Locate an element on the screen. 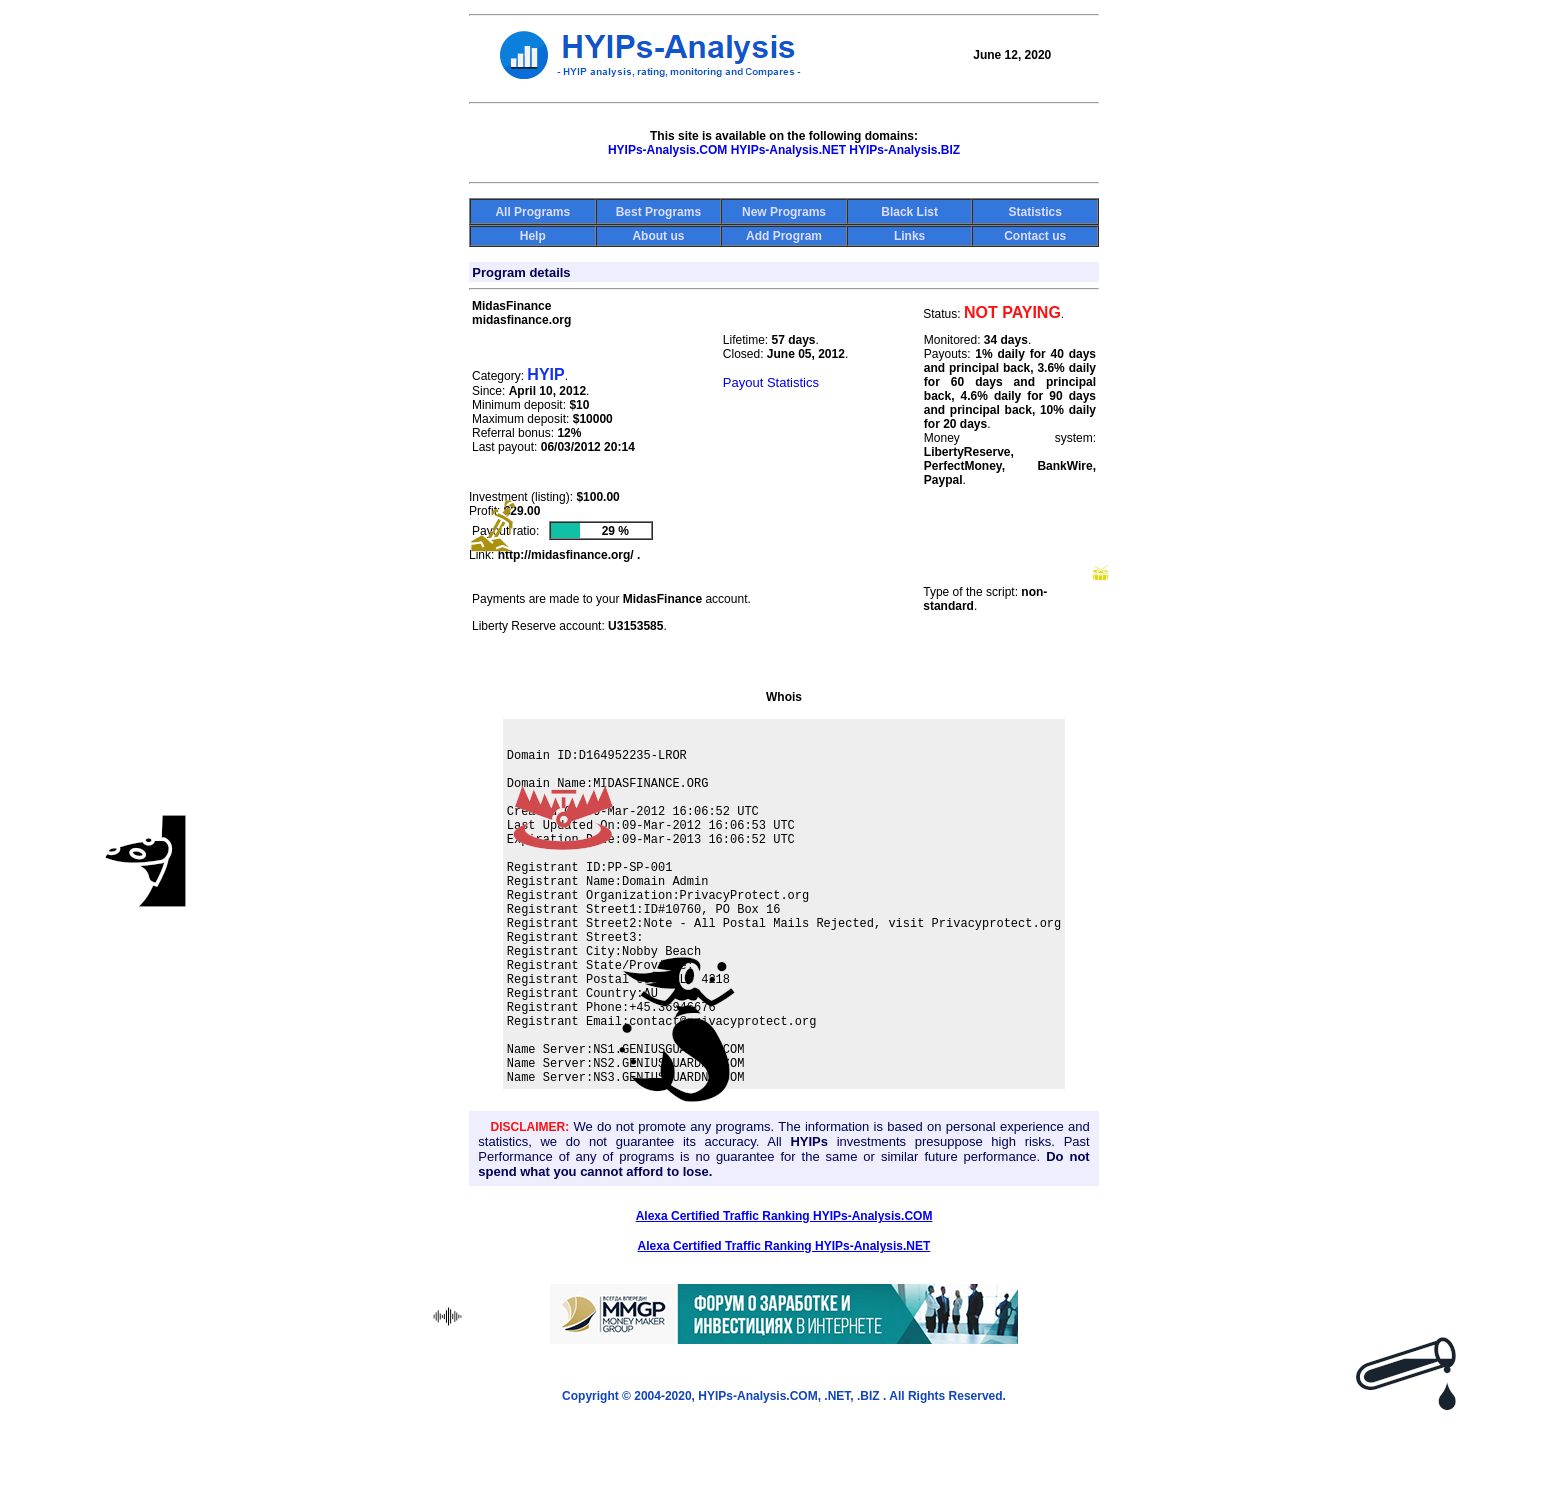 This screenshot has width=1568, height=1491. select a melee weapon in game inventory is located at coordinates (496, 525).